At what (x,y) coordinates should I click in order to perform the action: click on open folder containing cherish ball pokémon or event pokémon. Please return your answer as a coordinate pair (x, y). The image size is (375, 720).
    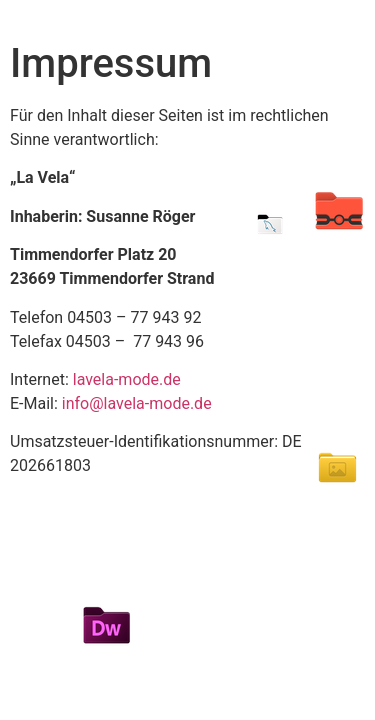
    Looking at the image, I should click on (339, 212).